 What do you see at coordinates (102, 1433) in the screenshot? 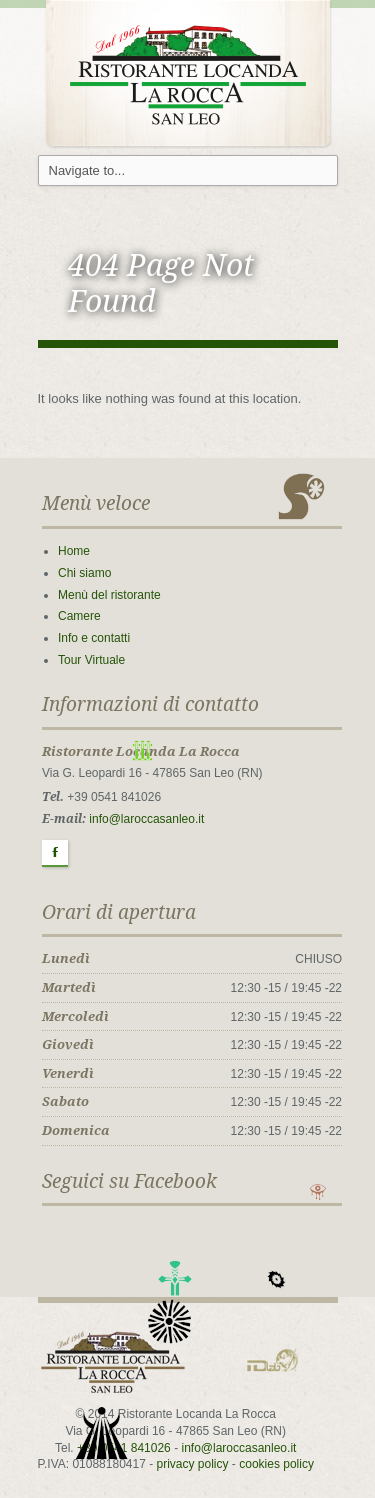
I see `access space exploration or interstellar travel features` at bounding box center [102, 1433].